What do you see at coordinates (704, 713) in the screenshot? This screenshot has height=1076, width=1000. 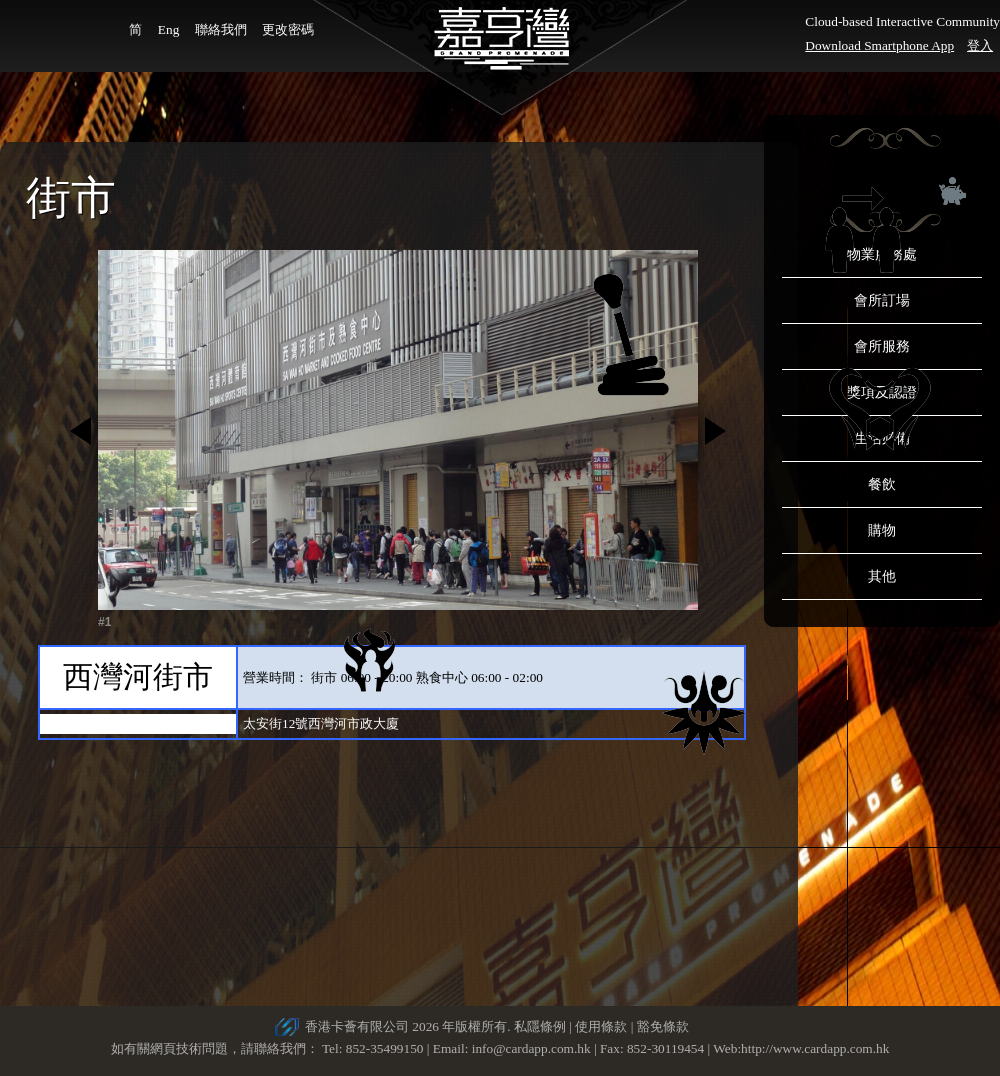 I see `decorative tribal or abstract game emblem` at bounding box center [704, 713].